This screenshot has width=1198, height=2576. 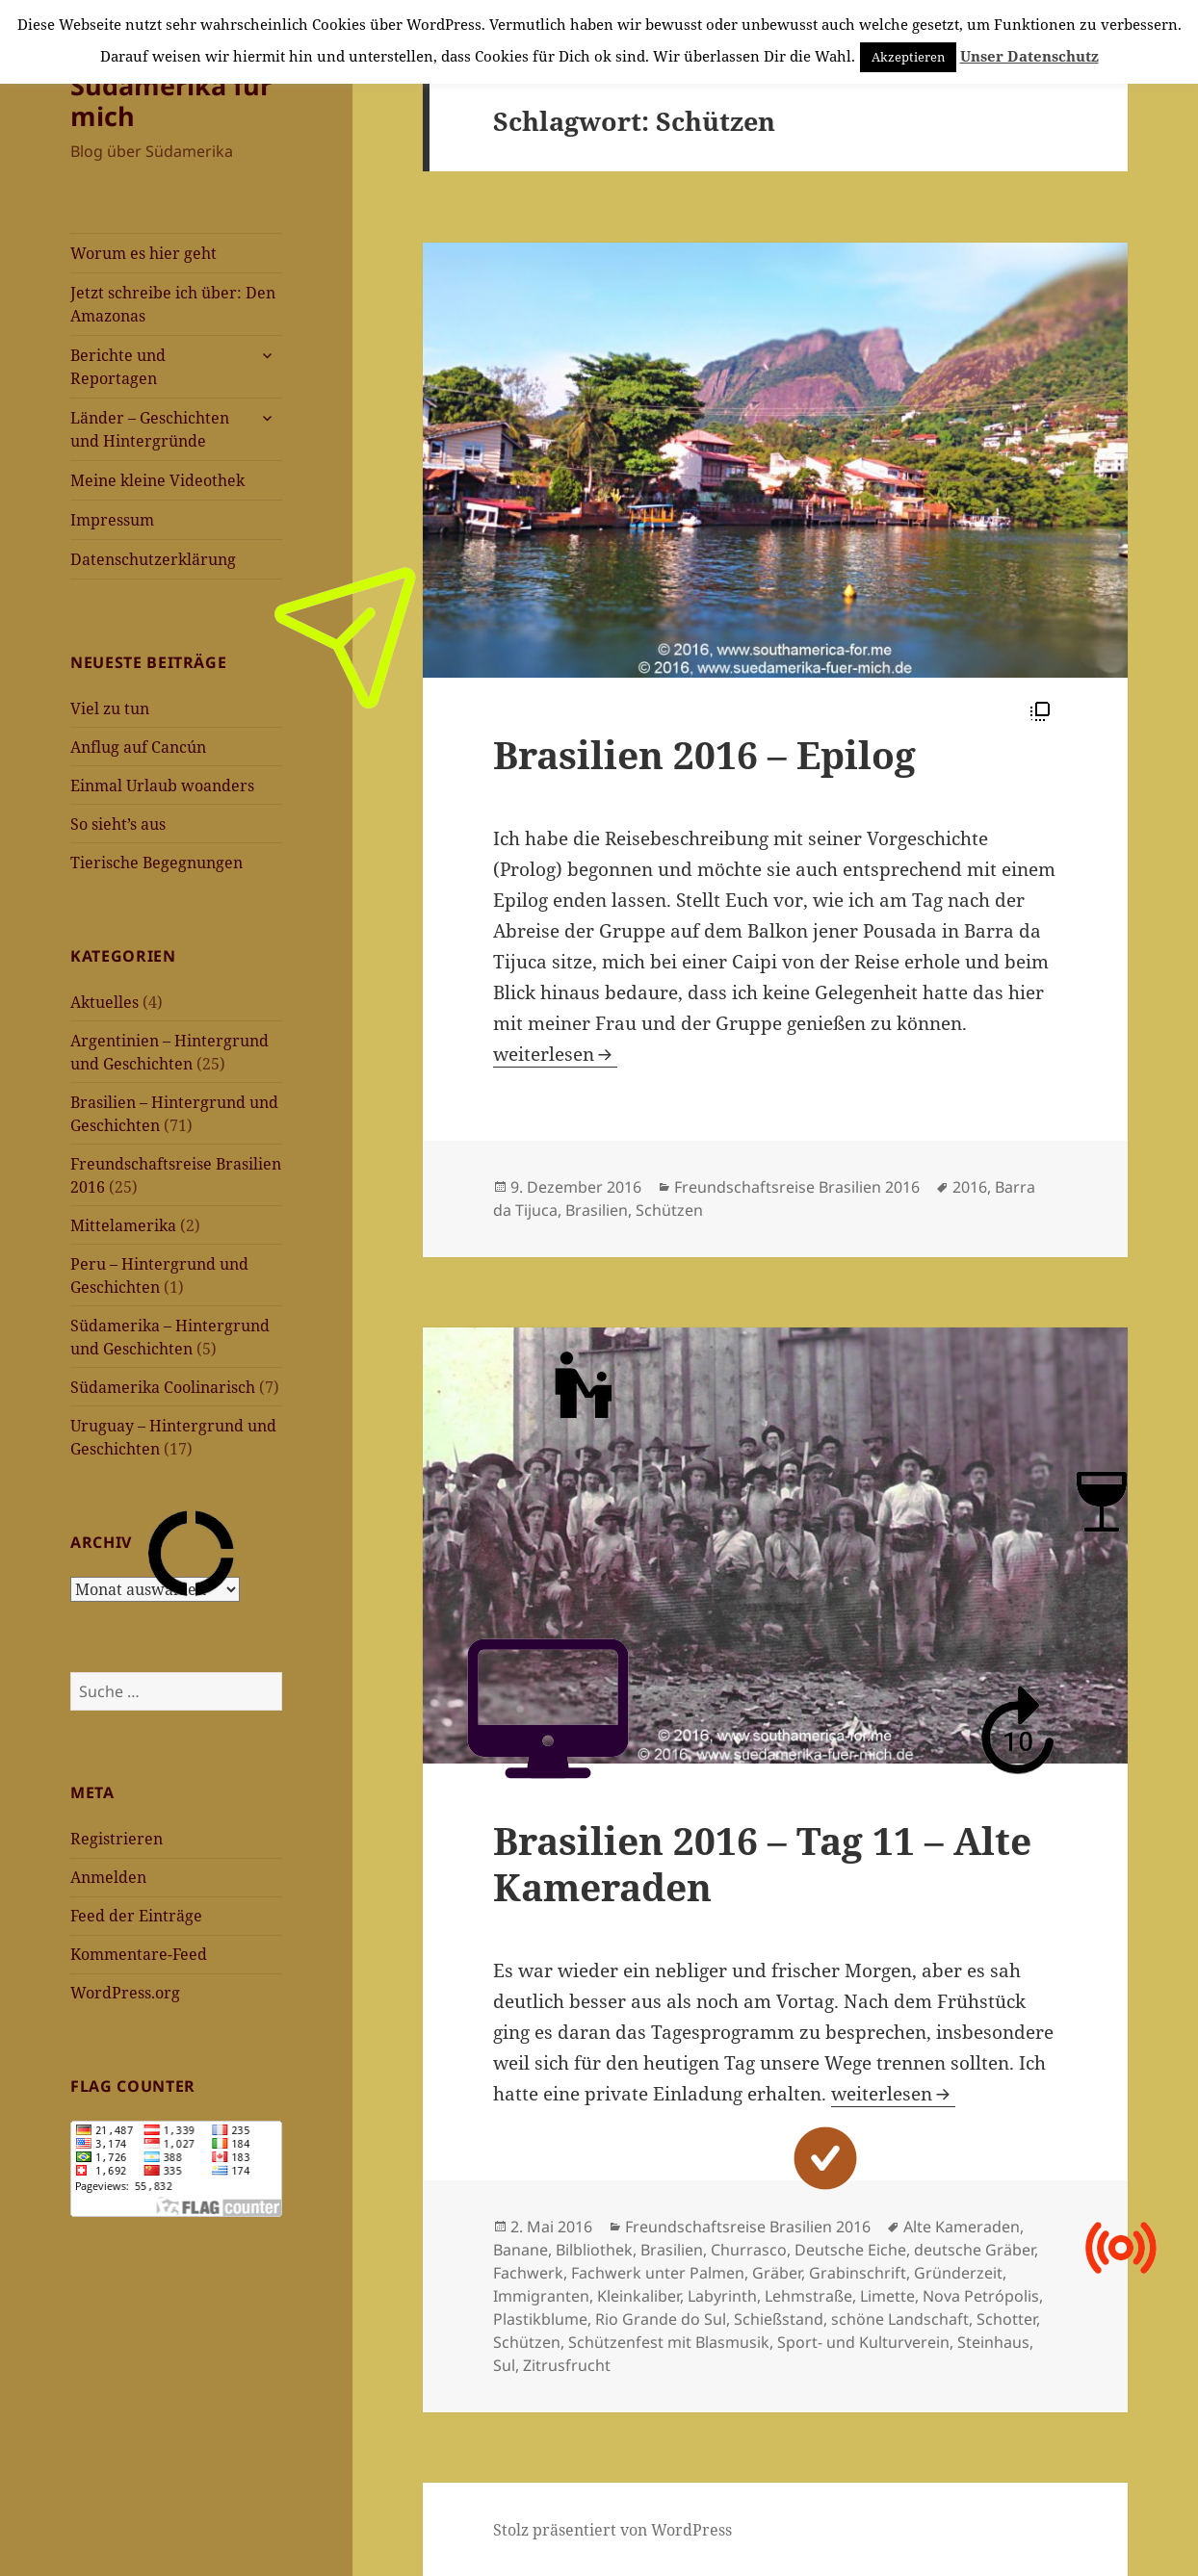 What do you see at coordinates (1121, 2248) in the screenshot?
I see `start a live broadcast or stream` at bounding box center [1121, 2248].